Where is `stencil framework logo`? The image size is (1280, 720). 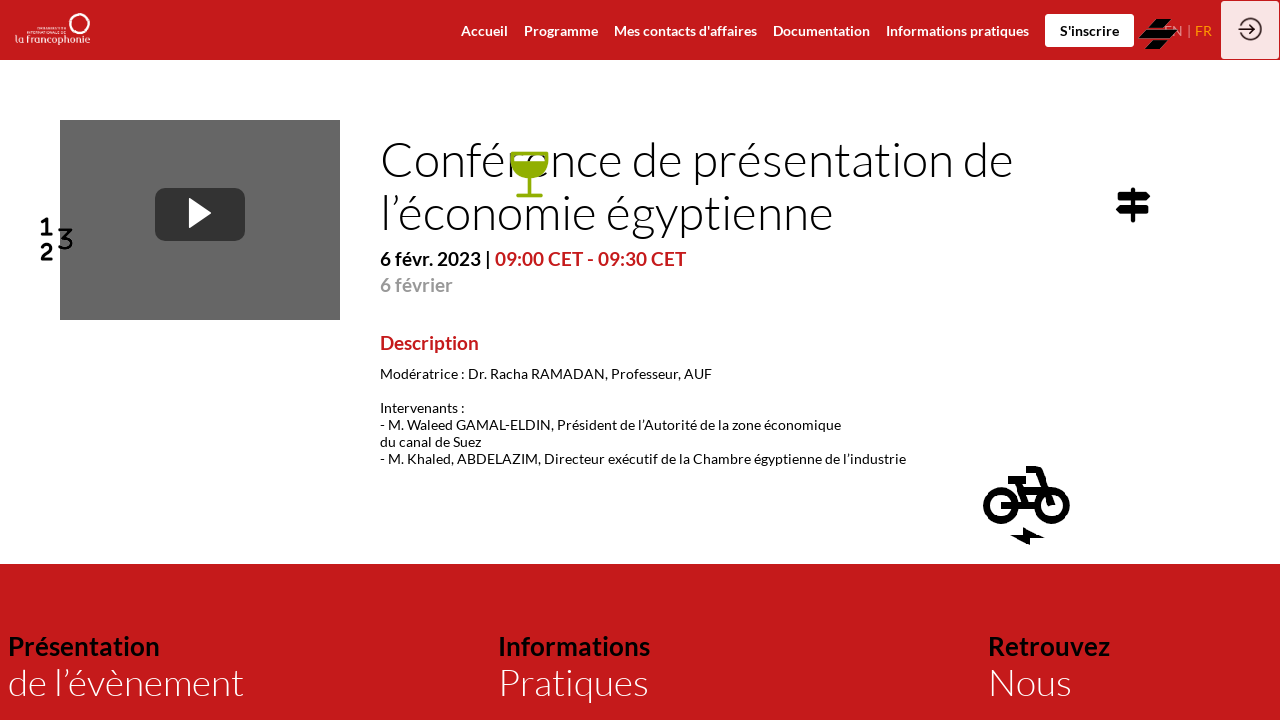 stencil framework logo is located at coordinates (1158, 34).